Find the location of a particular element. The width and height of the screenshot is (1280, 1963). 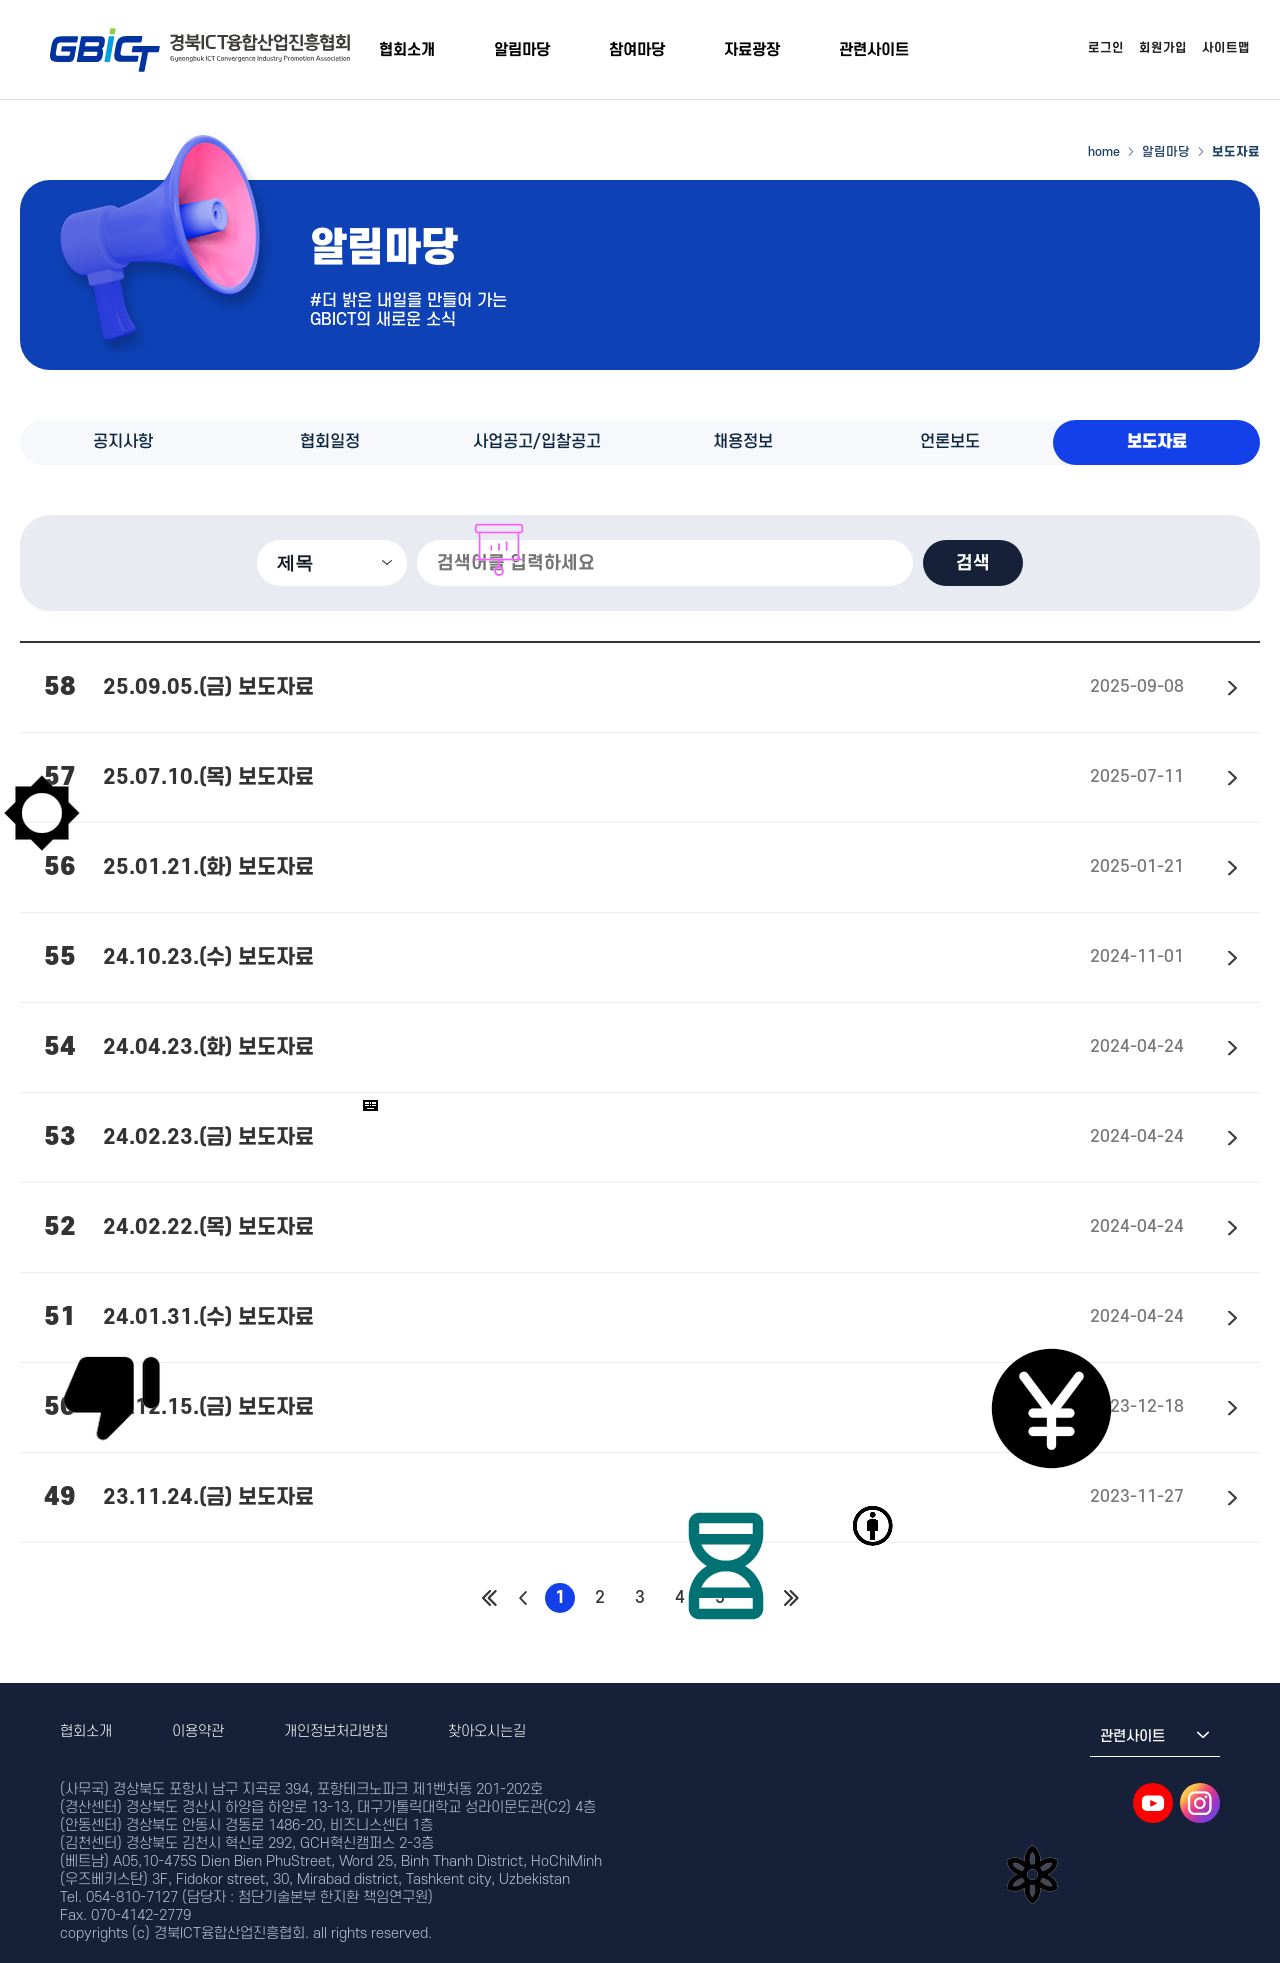

view or select Japanese yen currency is located at coordinates (1051, 1408).